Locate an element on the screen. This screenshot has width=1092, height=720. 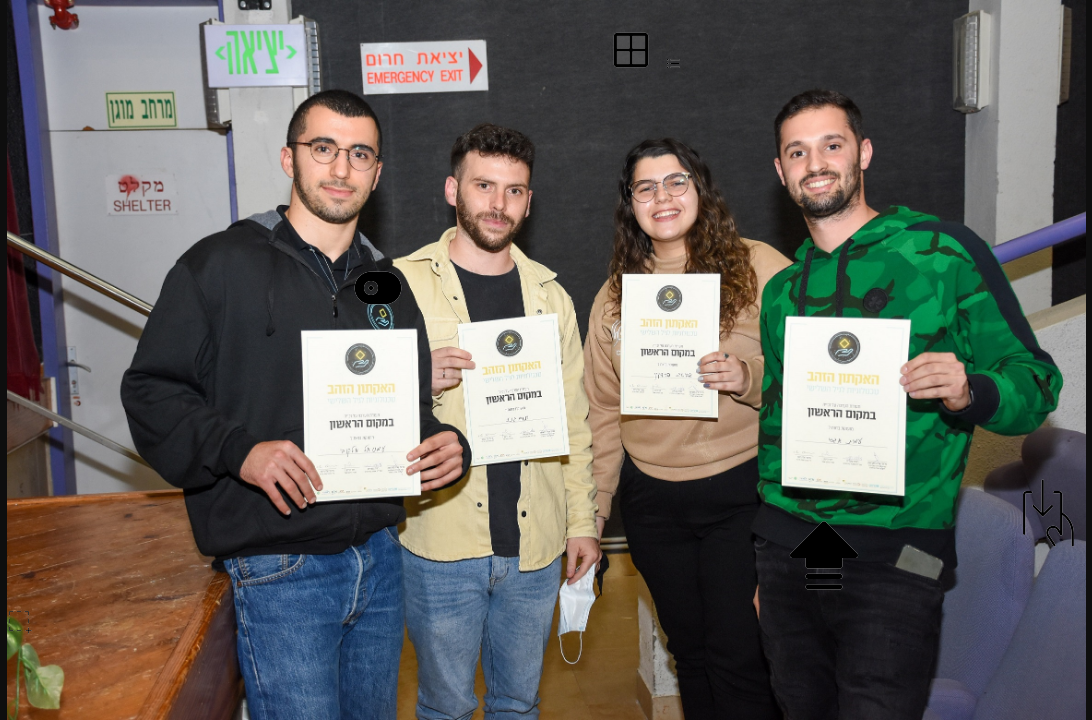
view items in a bulleted list format is located at coordinates (673, 63).